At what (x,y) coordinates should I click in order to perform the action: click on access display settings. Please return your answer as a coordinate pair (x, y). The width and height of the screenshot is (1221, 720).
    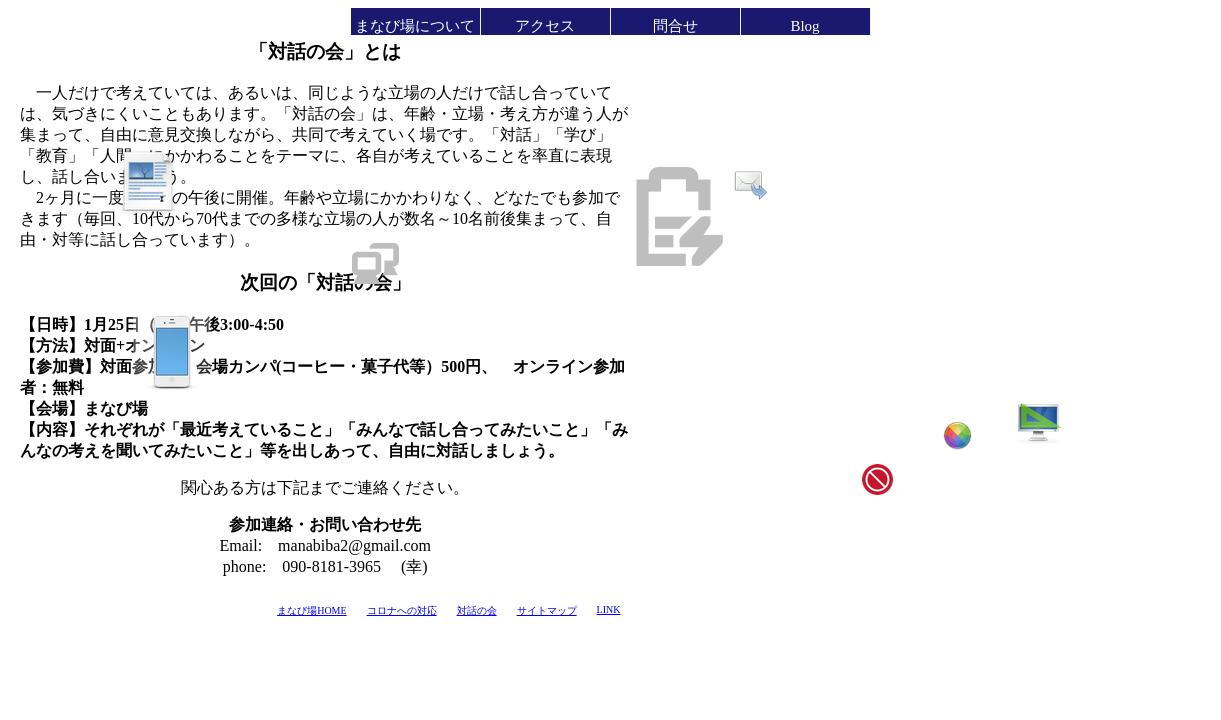
    Looking at the image, I should click on (1039, 422).